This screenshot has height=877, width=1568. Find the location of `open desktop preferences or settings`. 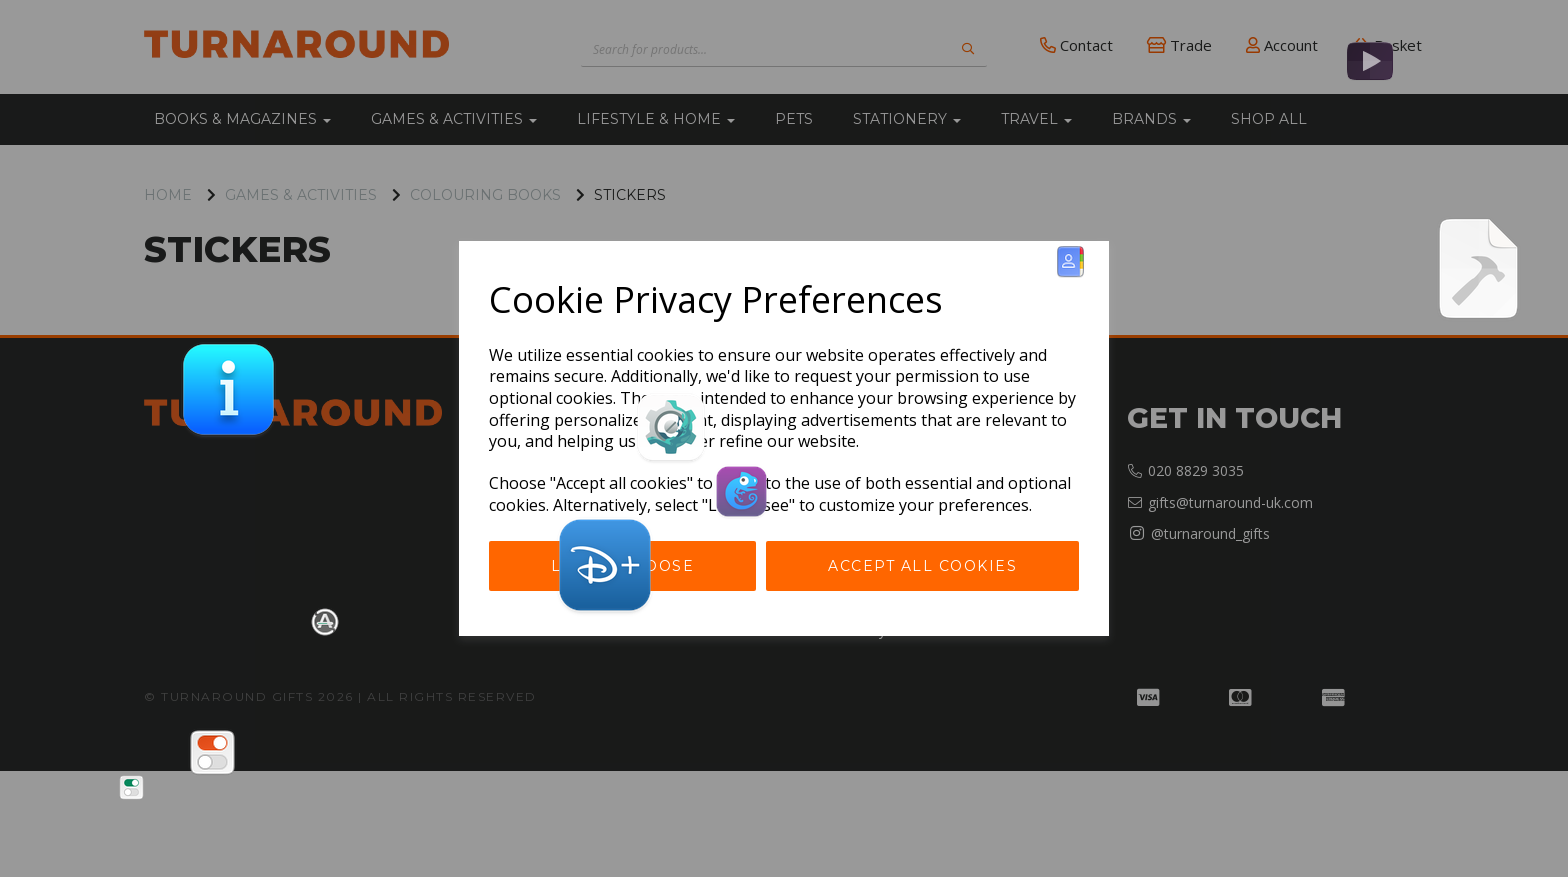

open desktop preferences or settings is located at coordinates (212, 752).